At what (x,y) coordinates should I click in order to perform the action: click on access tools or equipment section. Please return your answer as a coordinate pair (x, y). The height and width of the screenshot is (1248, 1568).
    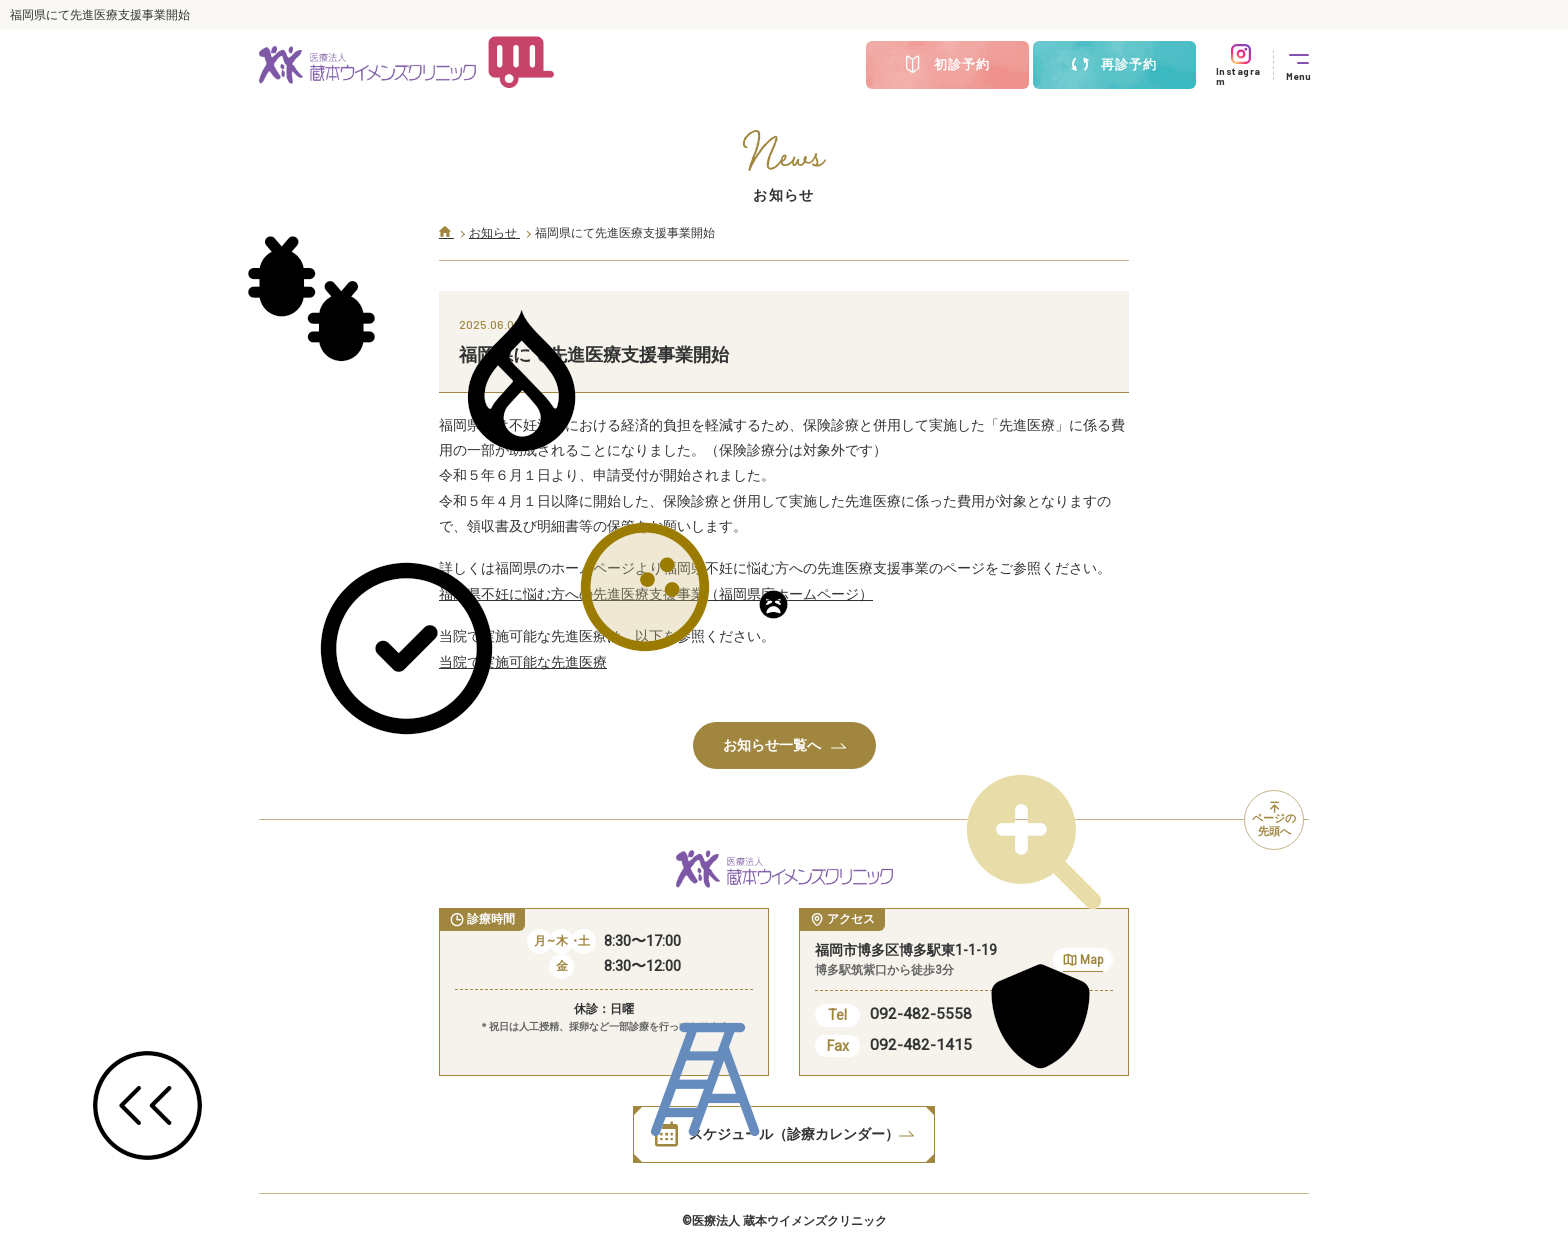
    Looking at the image, I should click on (707, 1079).